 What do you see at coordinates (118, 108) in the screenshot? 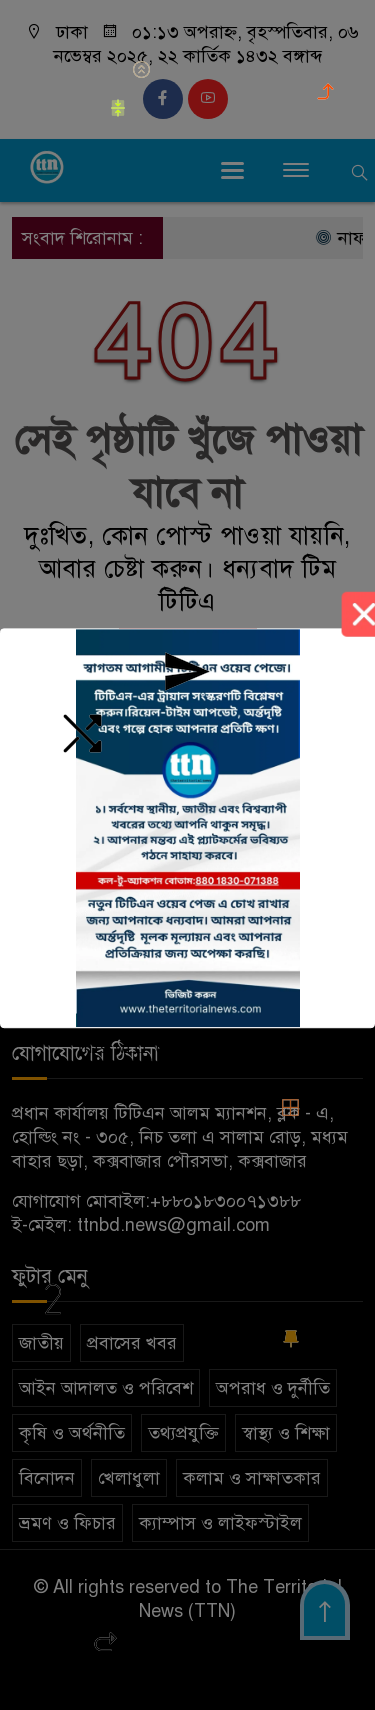
I see `collapse content vertically` at bounding box center [118, 108].